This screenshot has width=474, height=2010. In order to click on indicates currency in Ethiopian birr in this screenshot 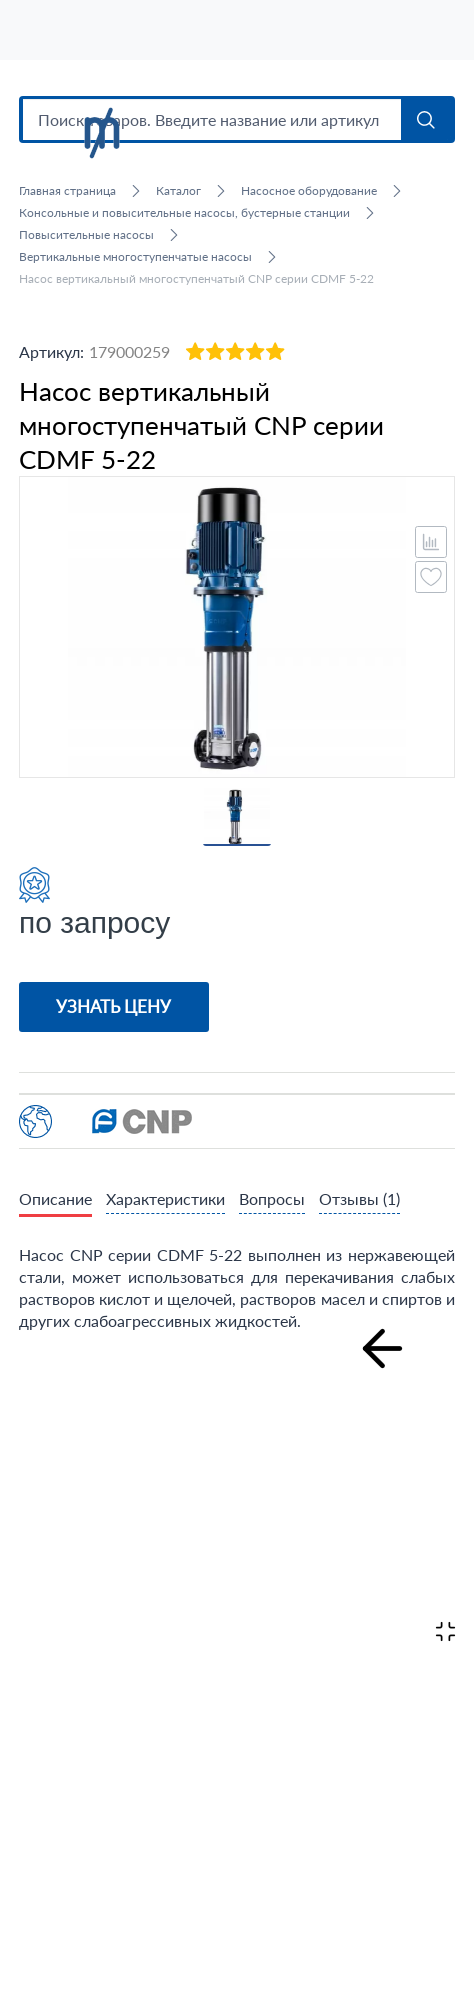, I will do `click(102, 133)`.